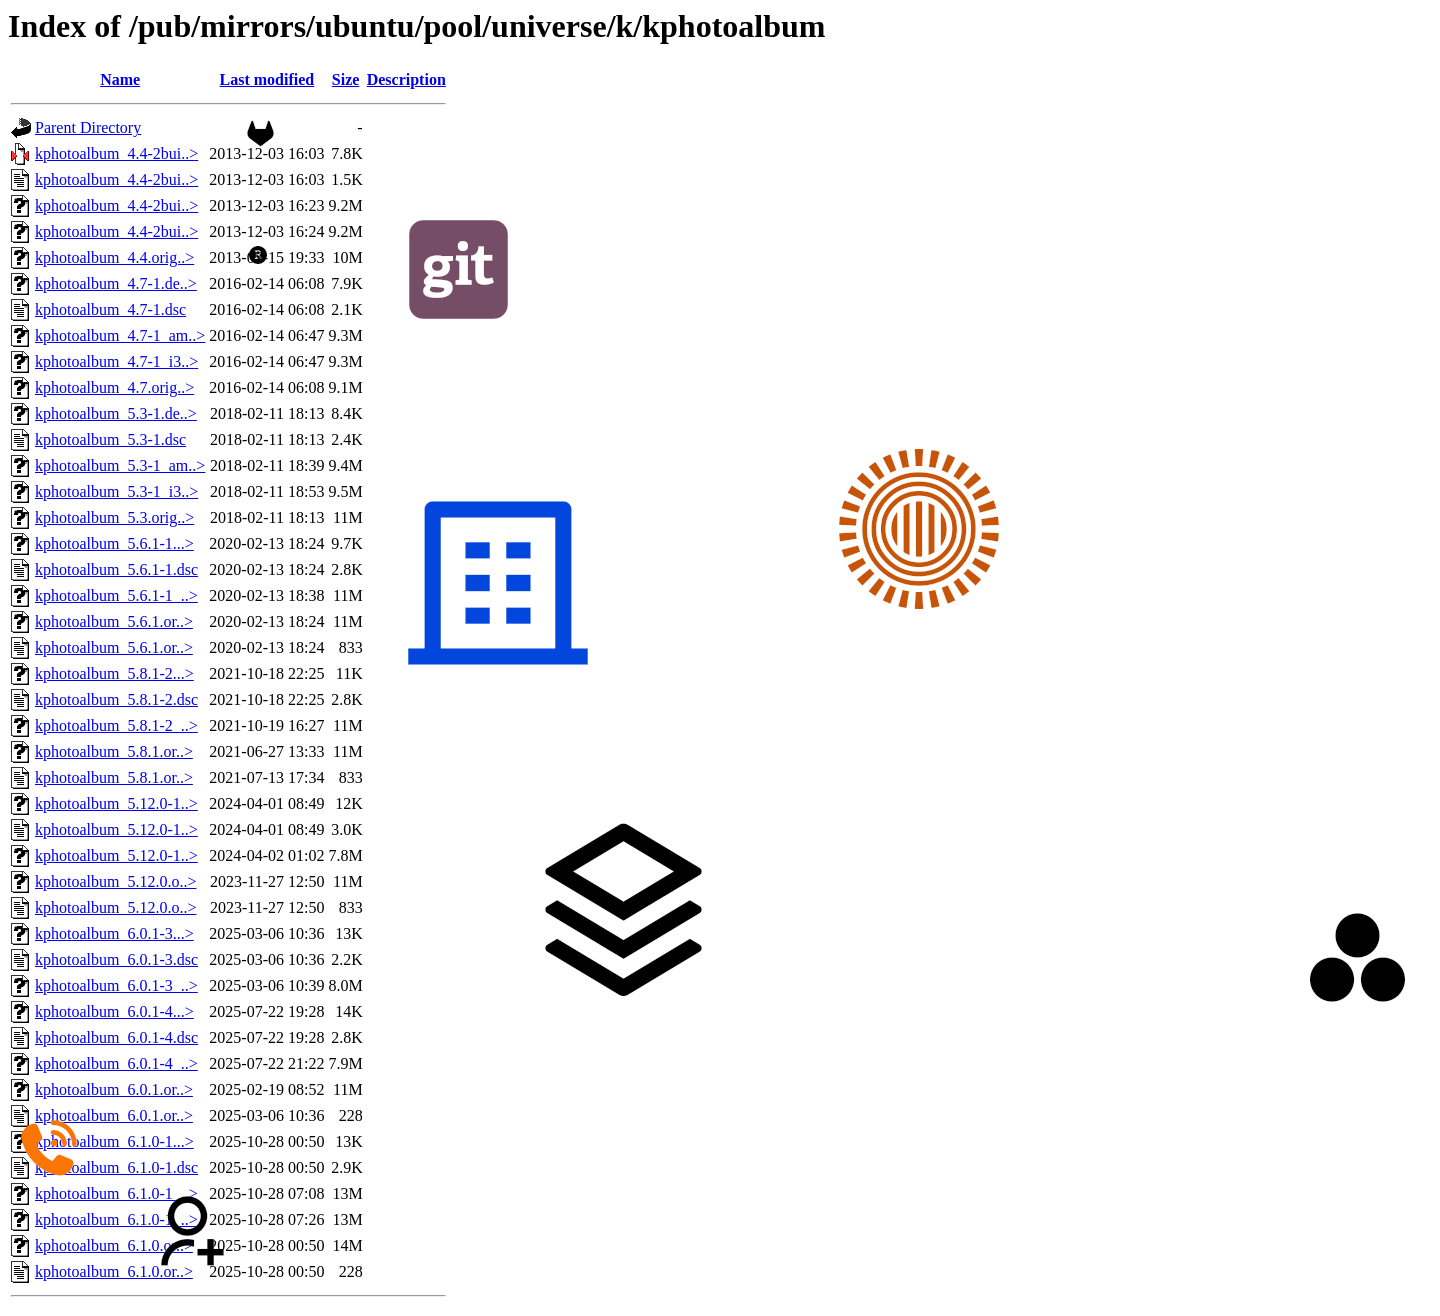  I want to click on open prezi presentation software, so click(919, 529).